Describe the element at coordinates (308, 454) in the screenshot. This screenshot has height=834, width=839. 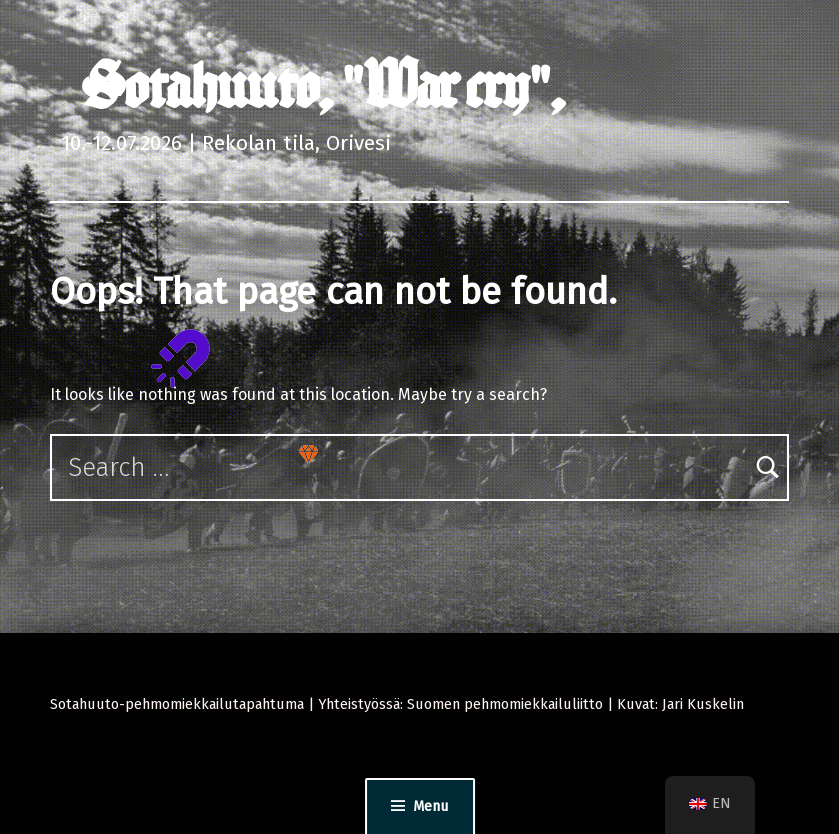
I see `indicates premium or pro membership status` at that location.